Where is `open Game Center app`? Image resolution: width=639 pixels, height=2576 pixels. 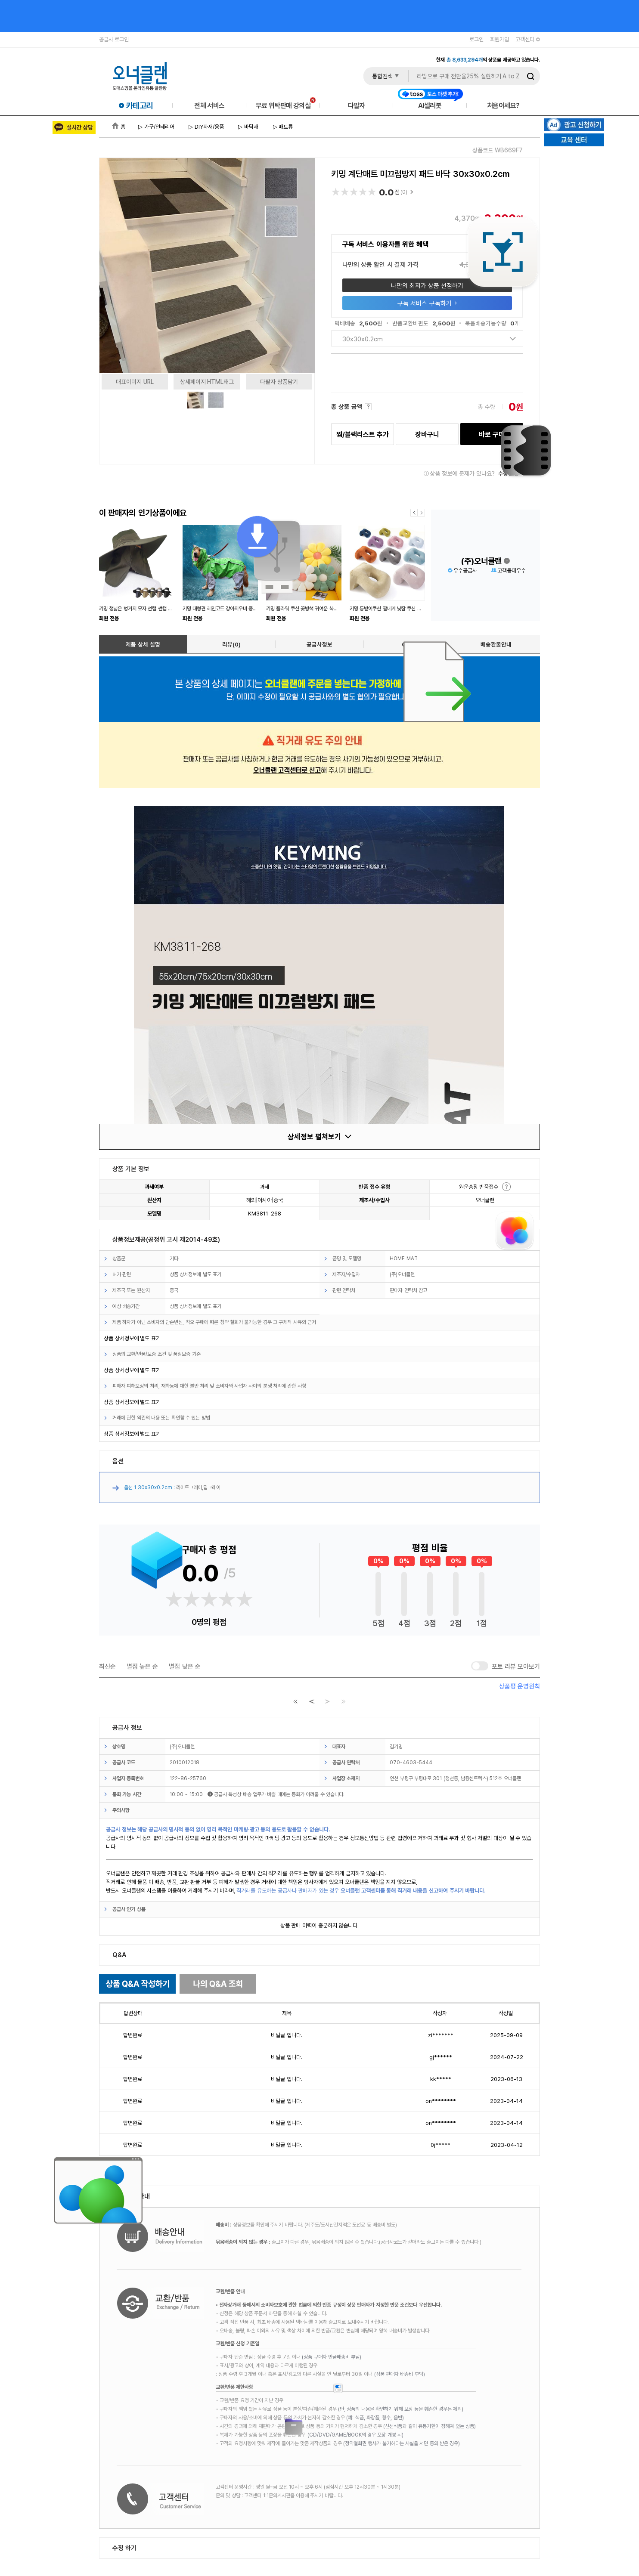 open Game Center app is located at coordinates (515, 1231).